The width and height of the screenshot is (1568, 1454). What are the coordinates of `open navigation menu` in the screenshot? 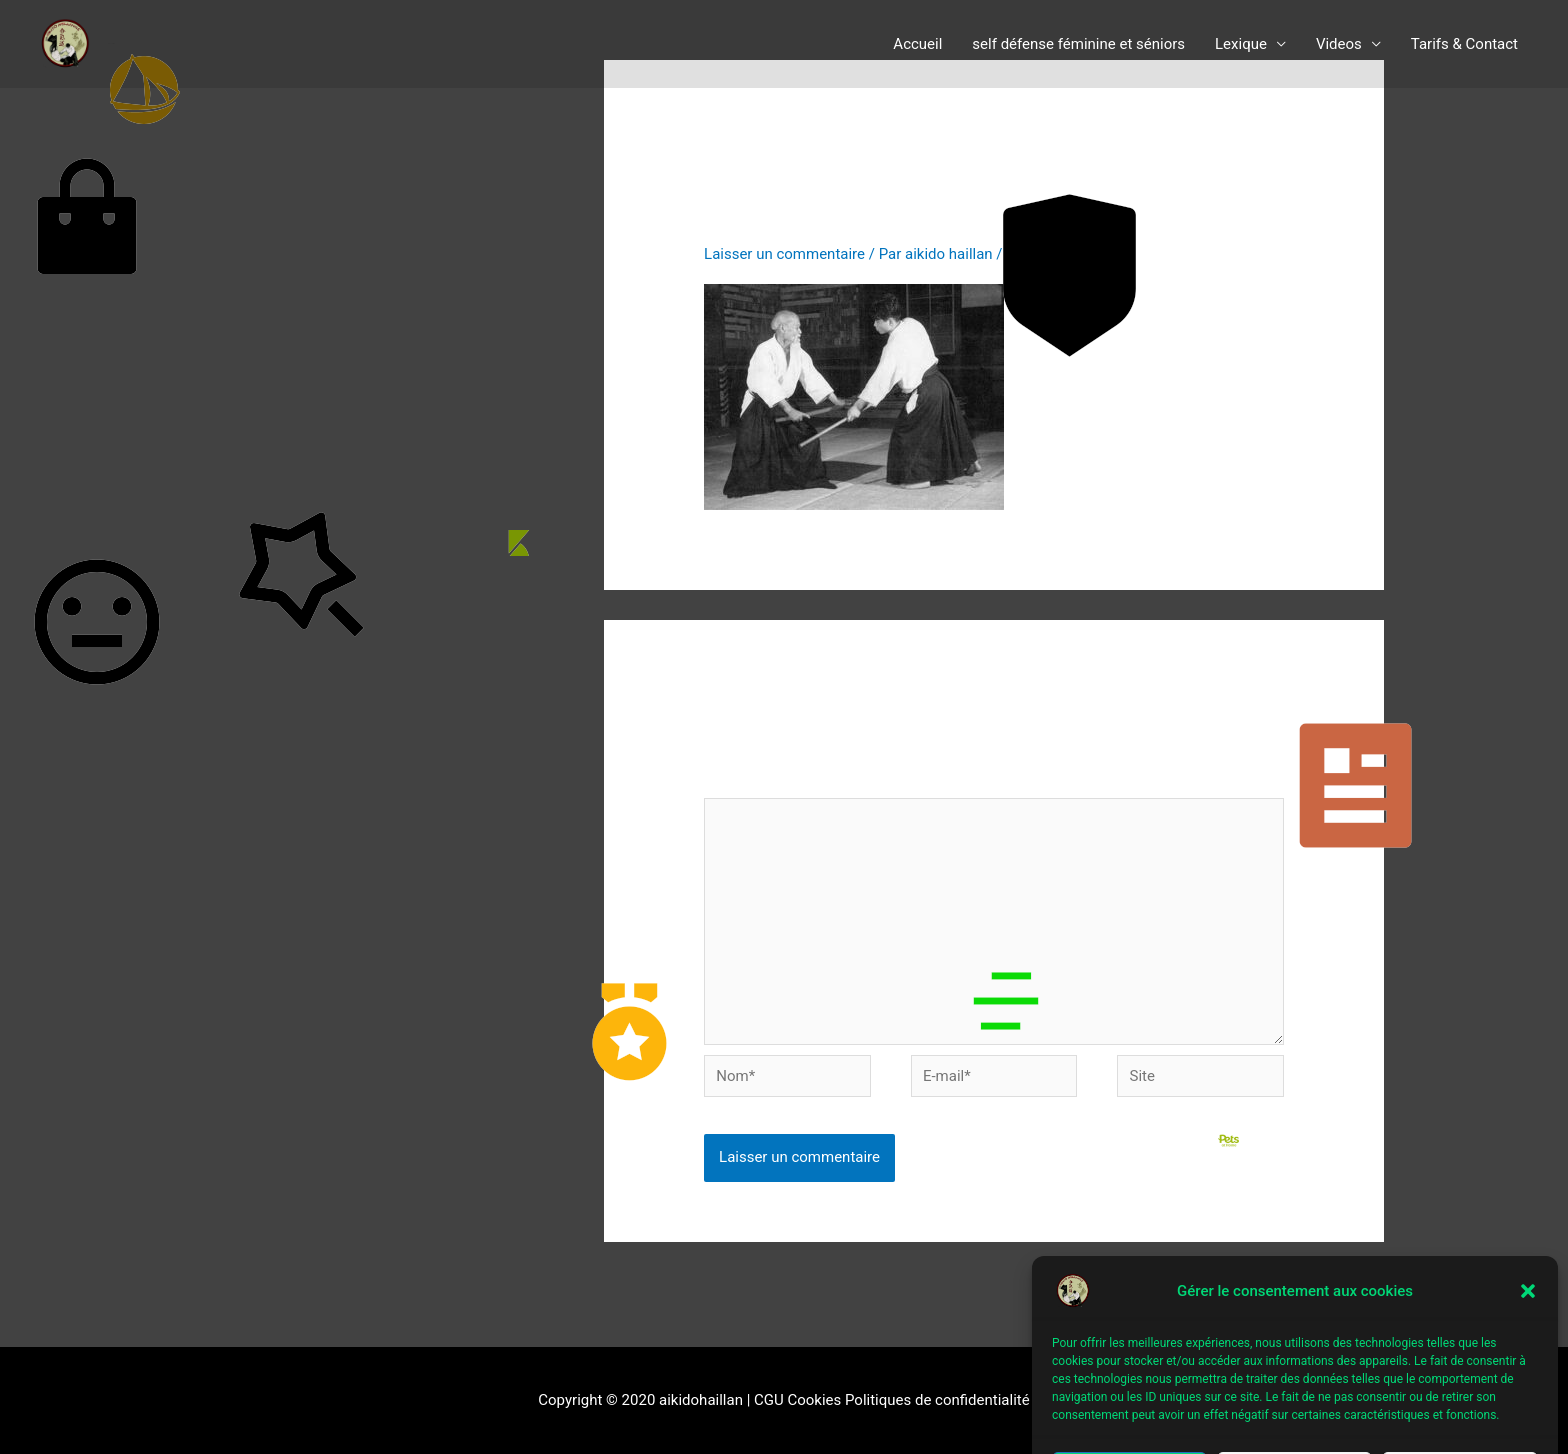 It's located at (1006, 1001).